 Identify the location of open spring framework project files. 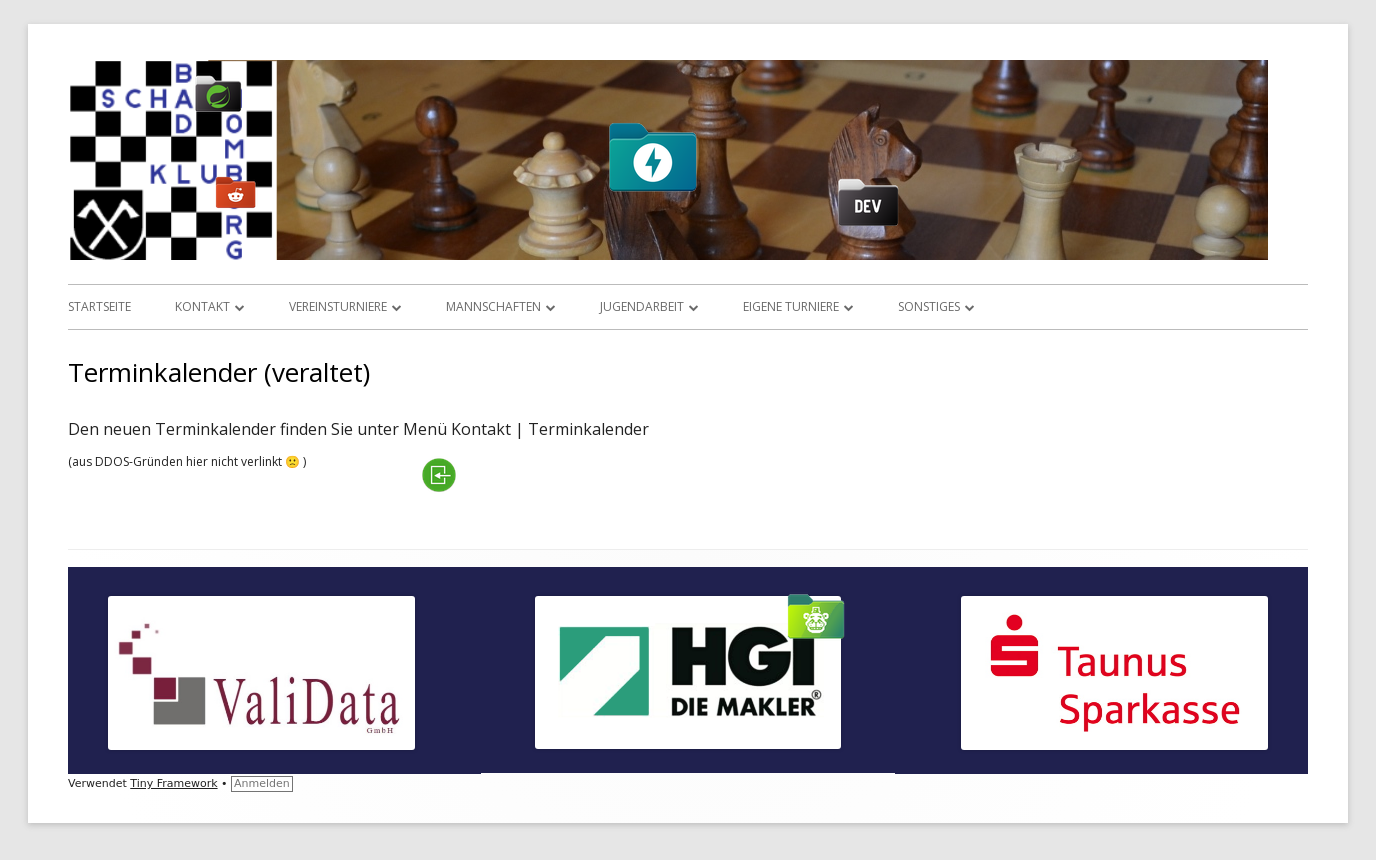
(218, 95).